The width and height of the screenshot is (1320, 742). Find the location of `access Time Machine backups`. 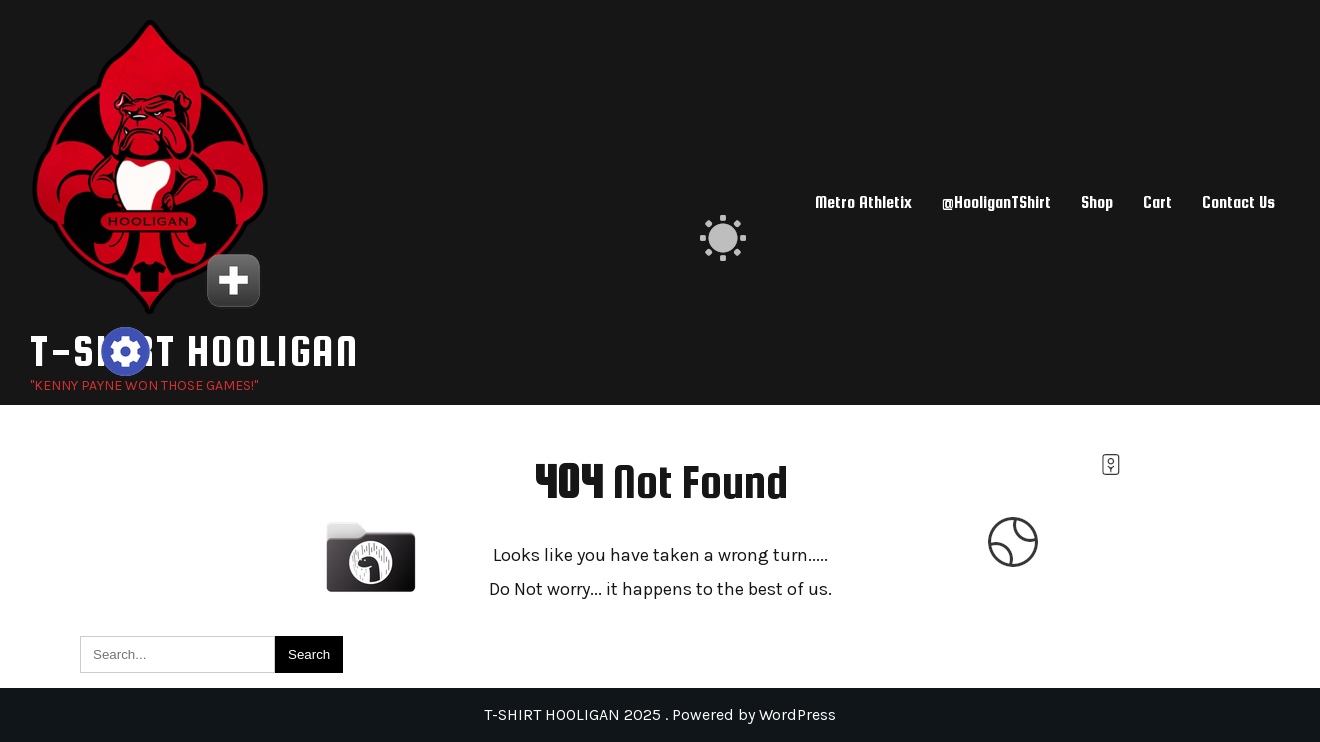

access Time Machine backups is located at coordinates (1111, 464).